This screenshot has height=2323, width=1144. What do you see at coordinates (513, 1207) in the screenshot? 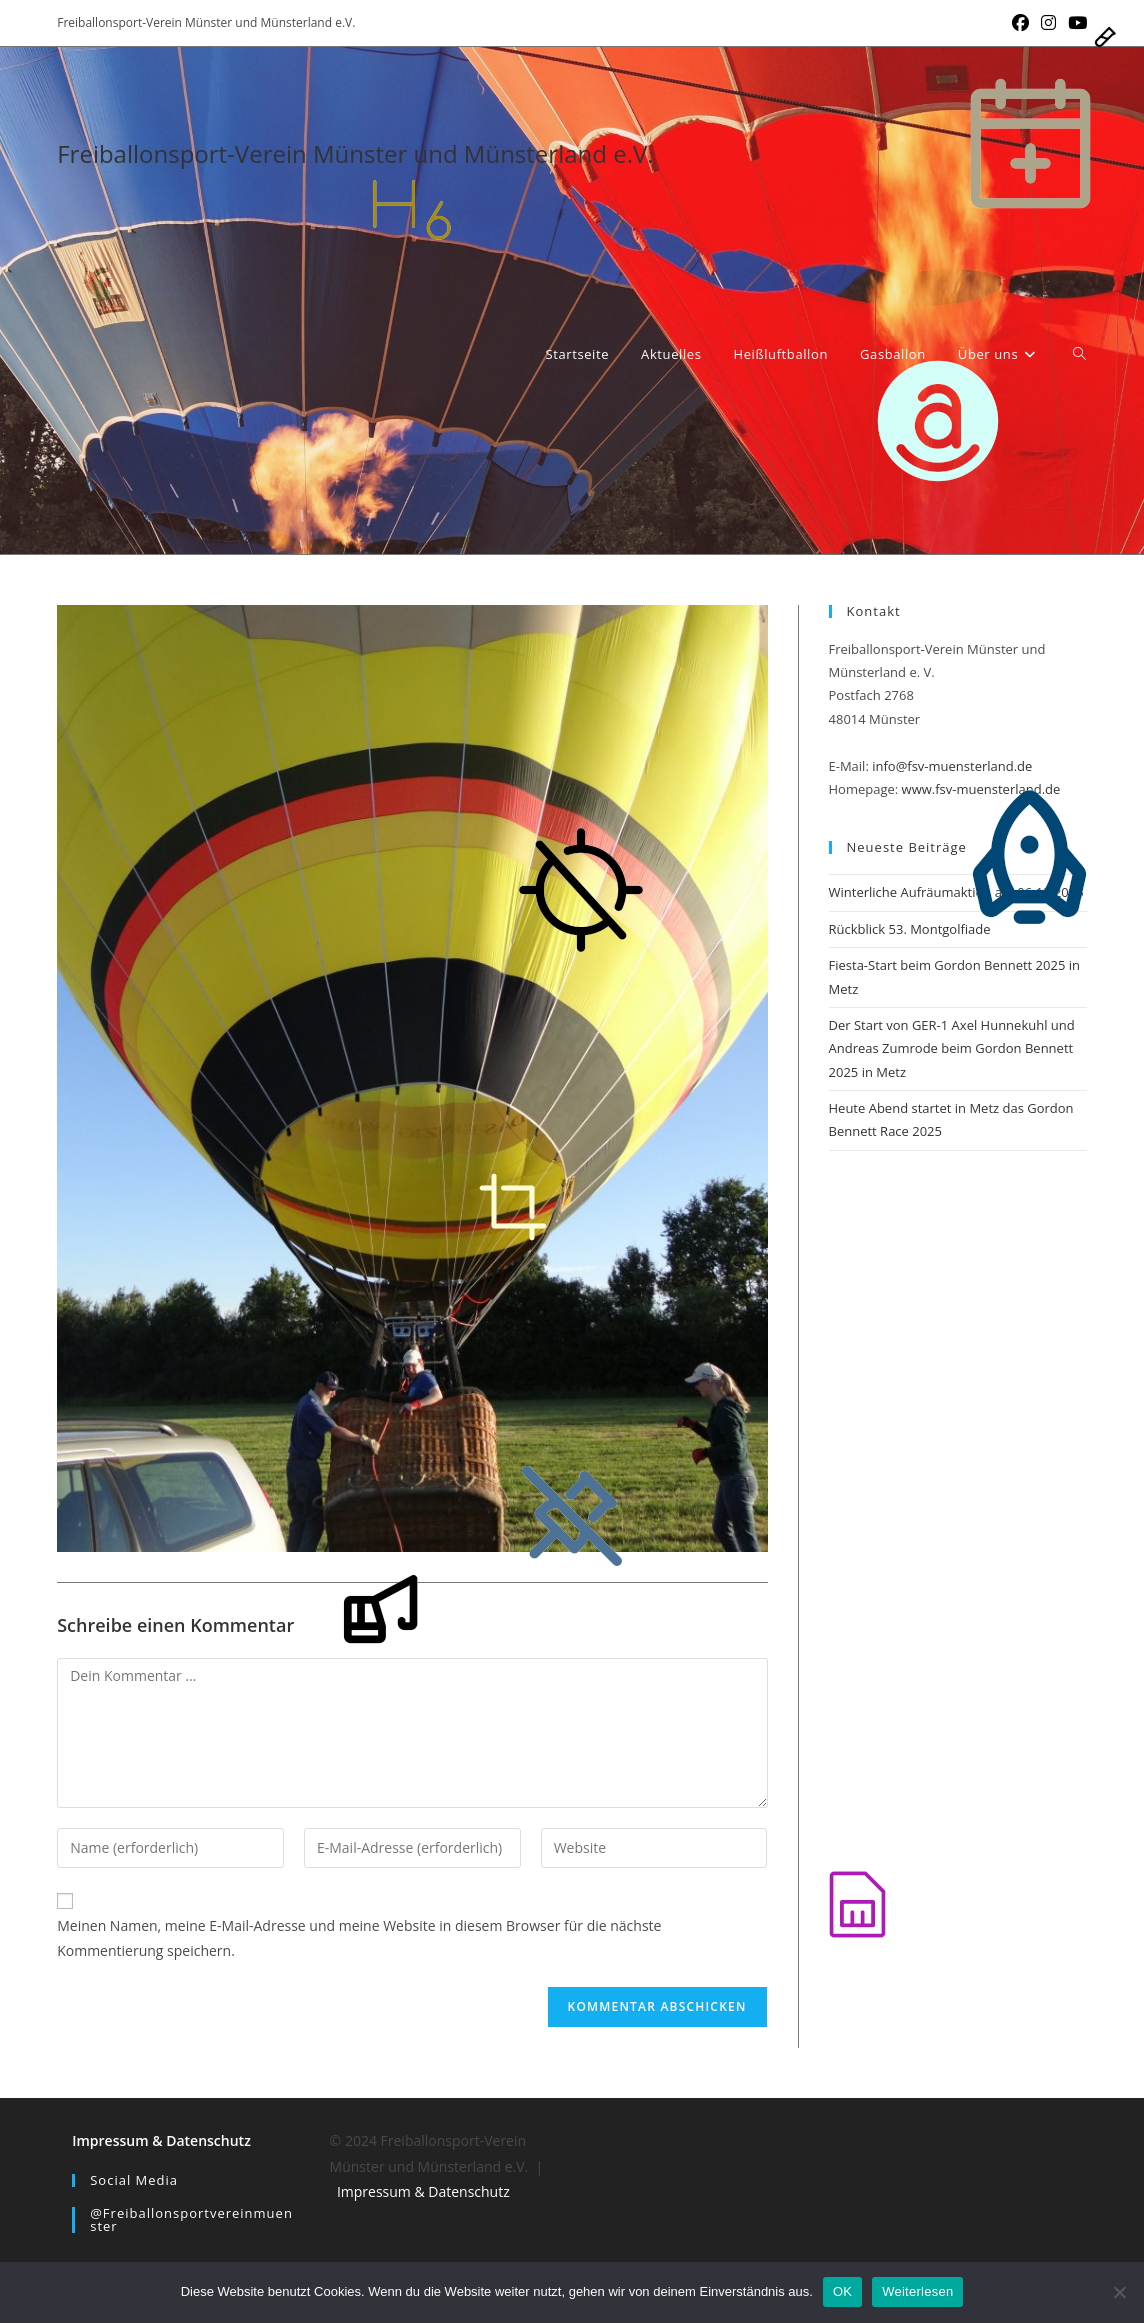
I see `crop an image or photo` at bounding box center [513, 1207].